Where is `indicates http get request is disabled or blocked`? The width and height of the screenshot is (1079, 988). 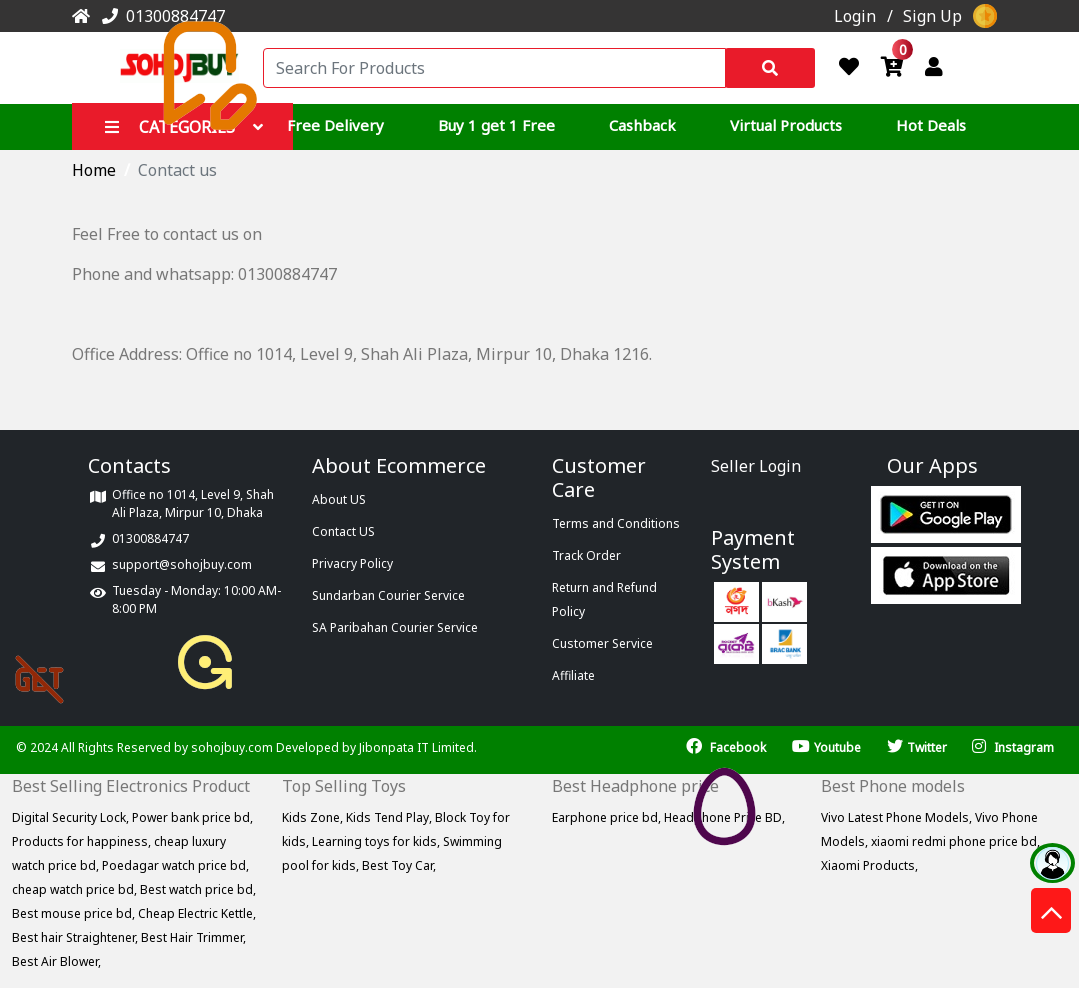 indicates http get request is disabled or blocked is located at coordinates (39, 679).